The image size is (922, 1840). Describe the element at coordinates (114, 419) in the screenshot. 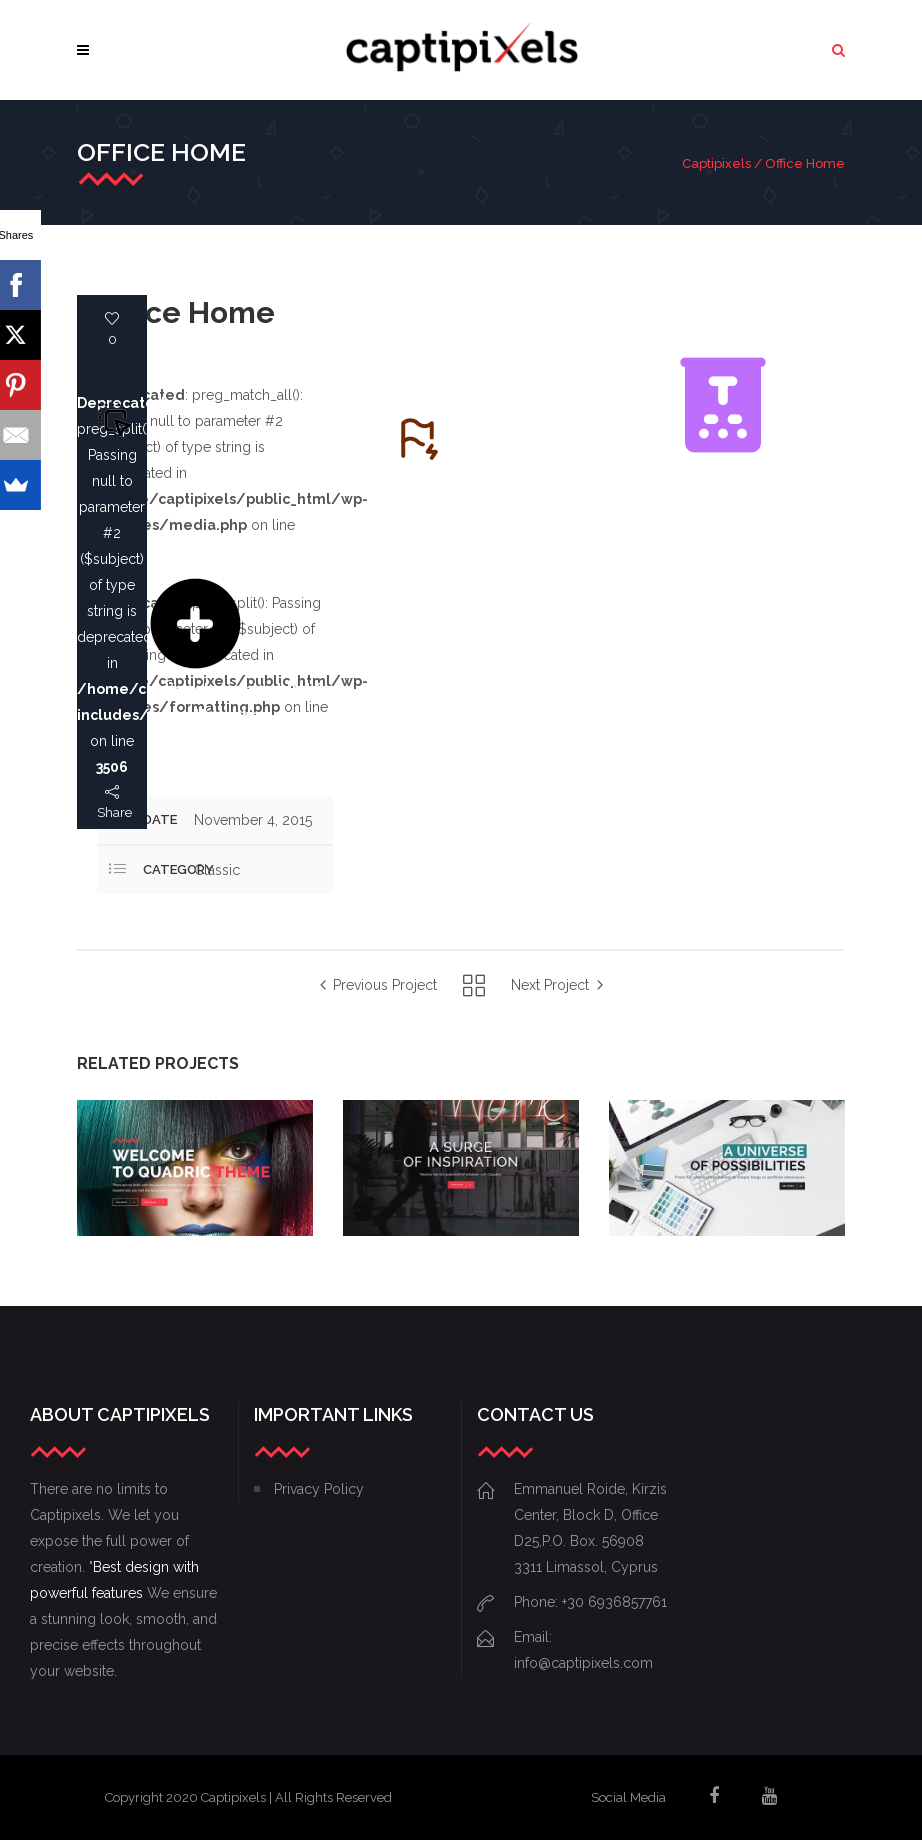

I see `drag and drop to reorder items` at that location.